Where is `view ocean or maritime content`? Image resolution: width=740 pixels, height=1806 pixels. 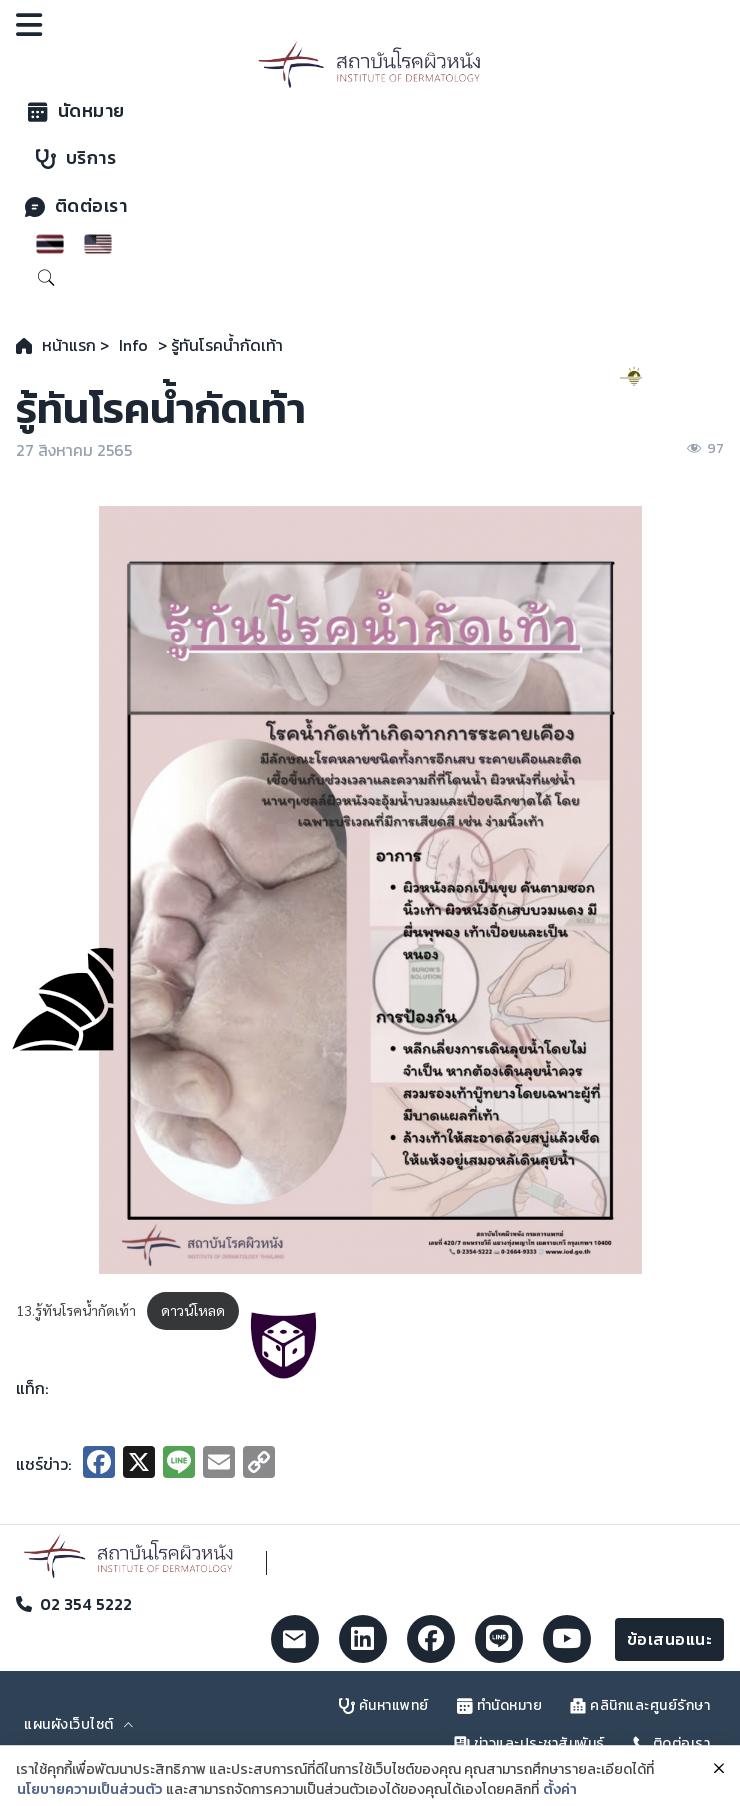 view ocean or maritime content is located at coordinates (631, 375).